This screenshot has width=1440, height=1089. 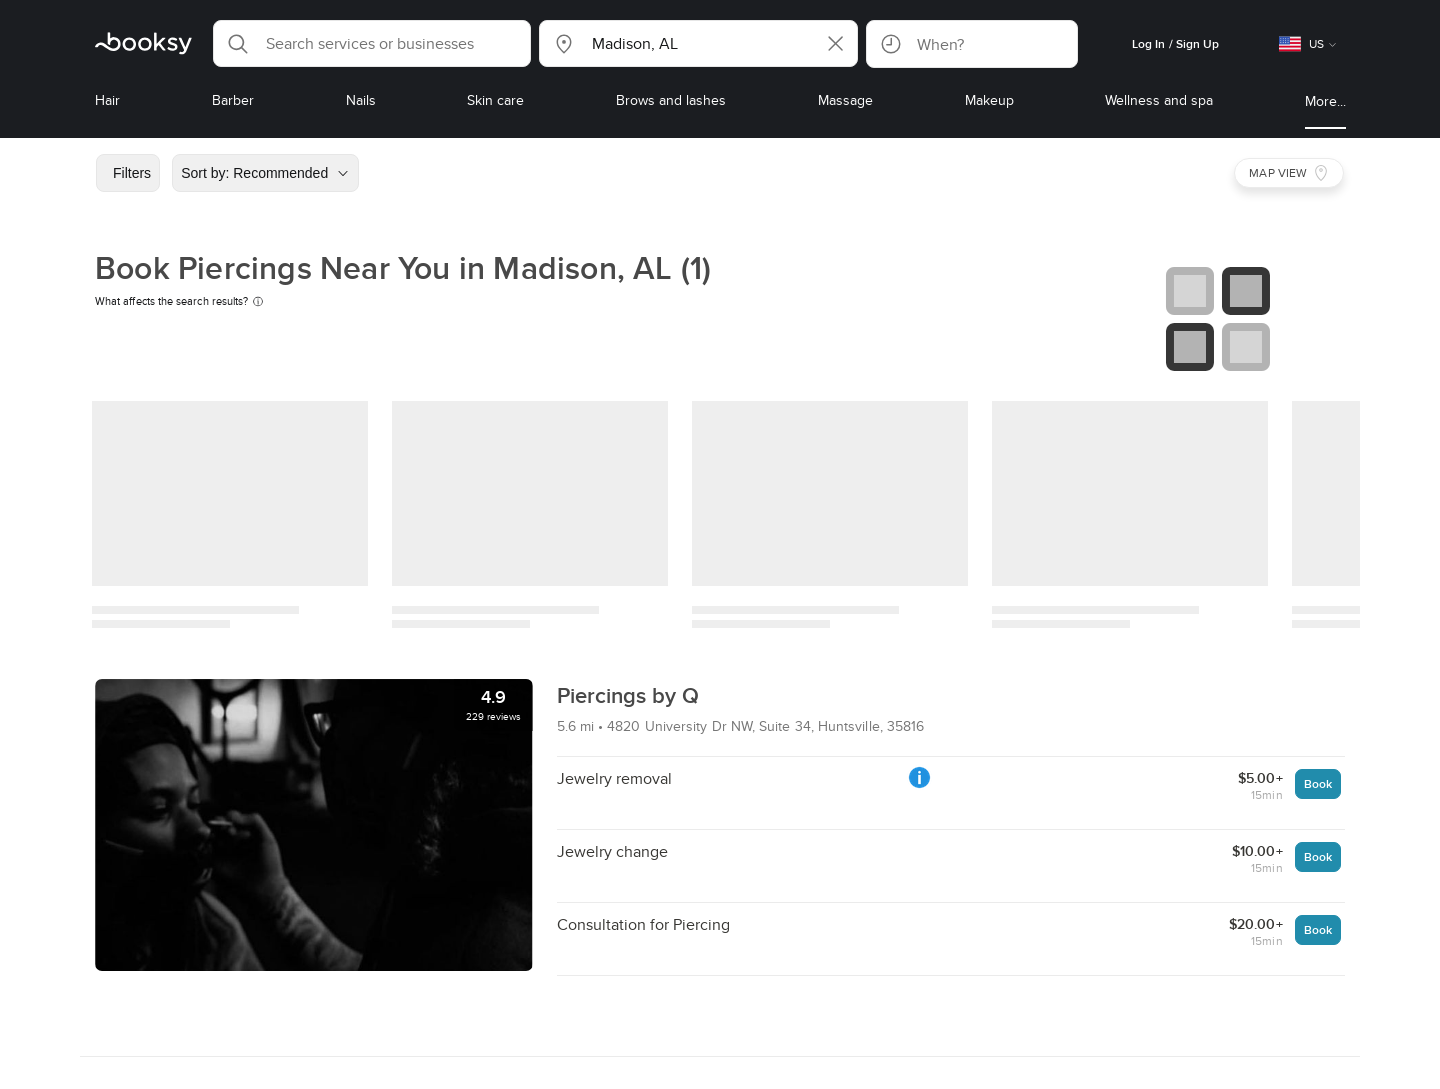 I want to click on view more information about this item, so click(x=919, y=777).